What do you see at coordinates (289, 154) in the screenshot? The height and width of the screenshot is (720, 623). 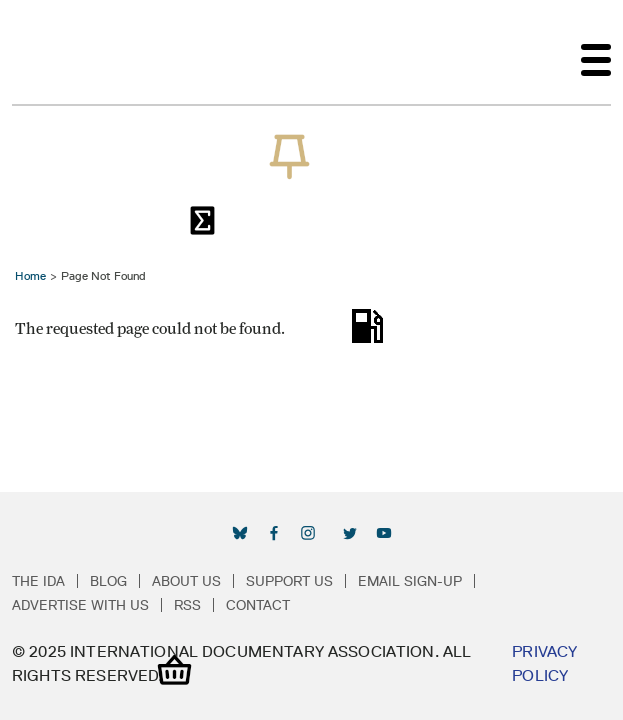 I see `pin an item to keep it visible` at bounding box center [289, 154].